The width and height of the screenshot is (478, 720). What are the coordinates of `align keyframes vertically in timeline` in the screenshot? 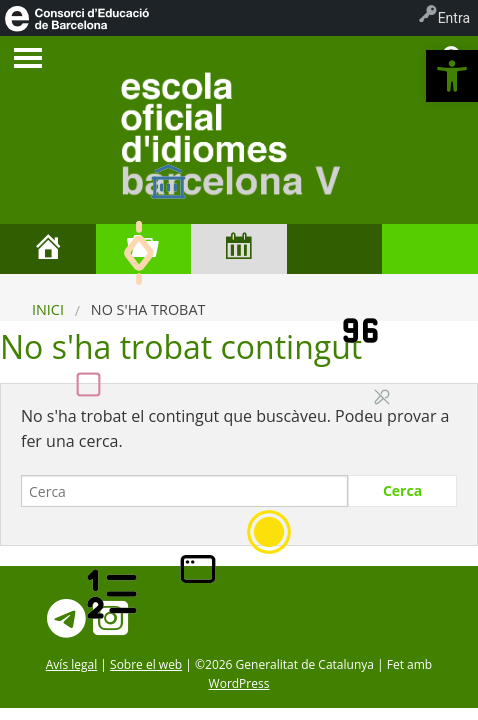 It's located at (139, 253).